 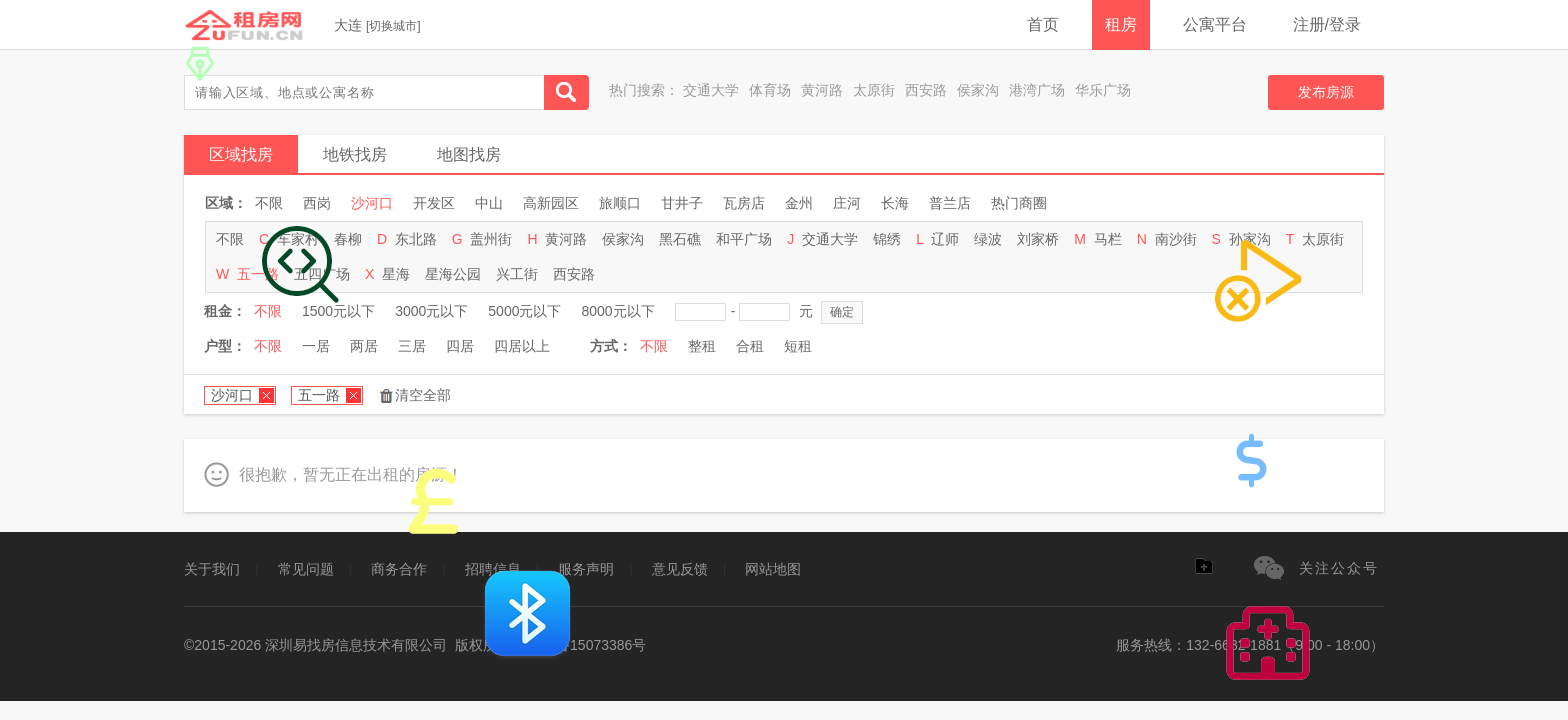 What do you see at coordinates (1251, 460) in the screenshot?
I see `view pricing or payment options` at bounding box center [1251, 460].